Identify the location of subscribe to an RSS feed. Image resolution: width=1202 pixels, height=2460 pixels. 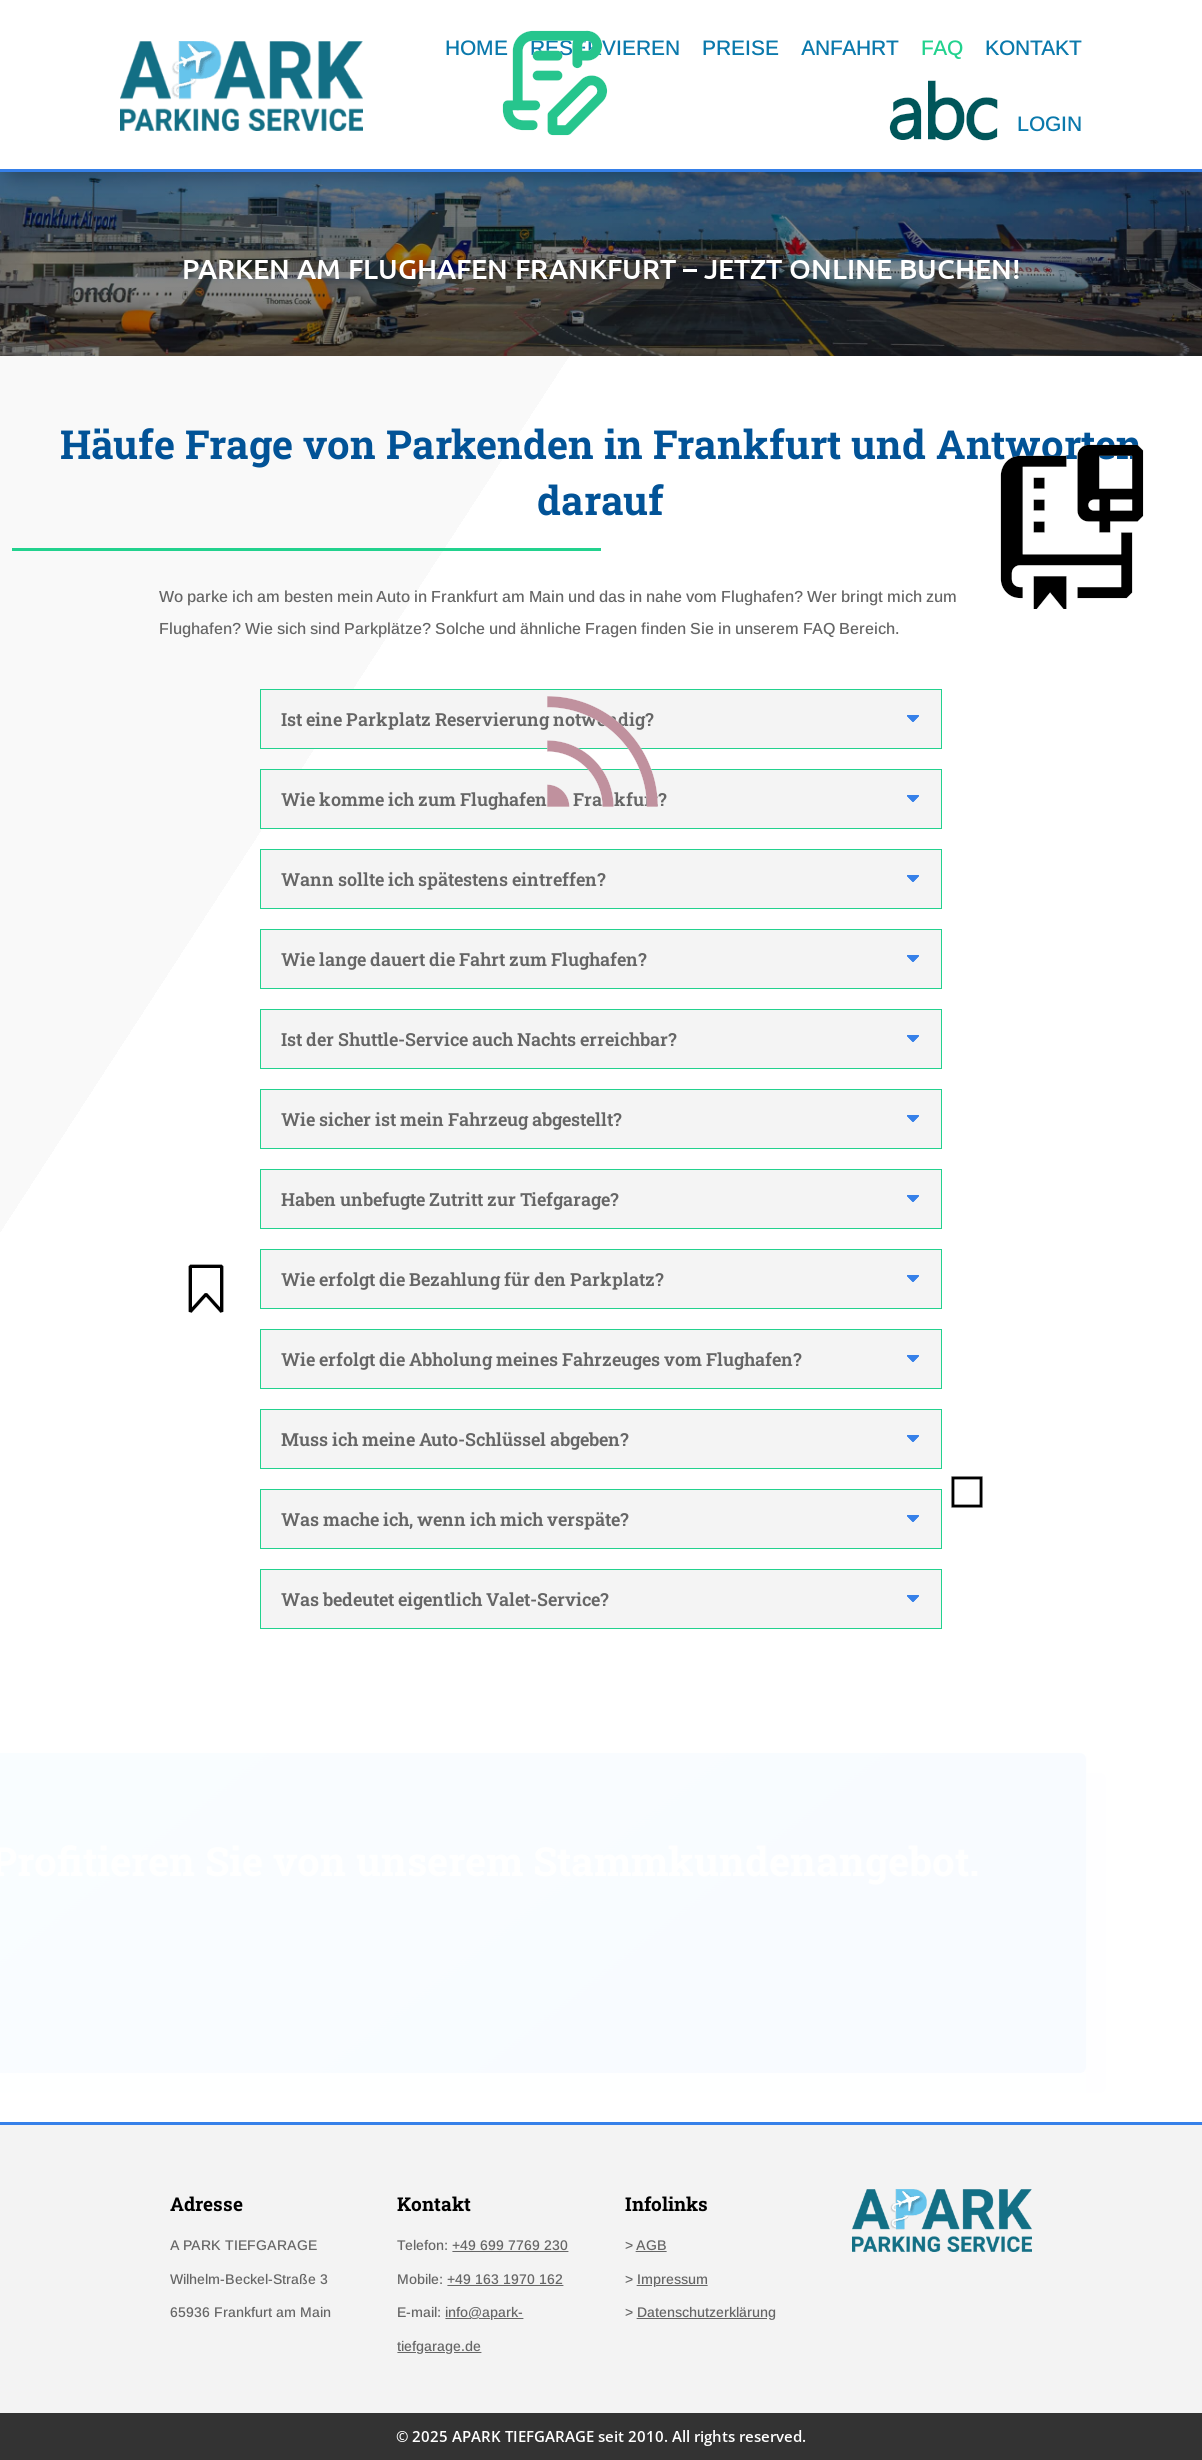
(602, 751).